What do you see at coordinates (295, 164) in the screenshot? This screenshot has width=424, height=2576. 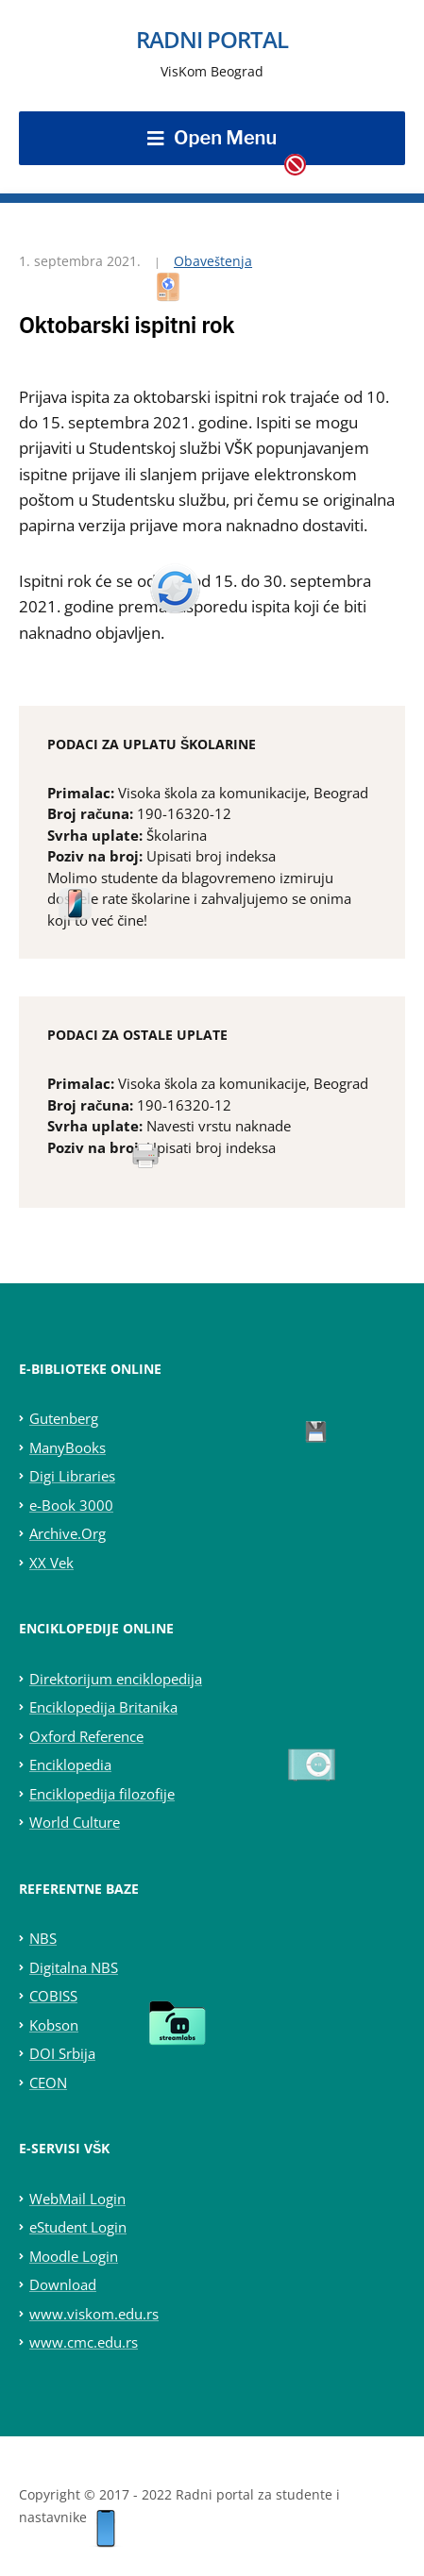 I see `delete or remove selected item` at bounding box center [295, 164].